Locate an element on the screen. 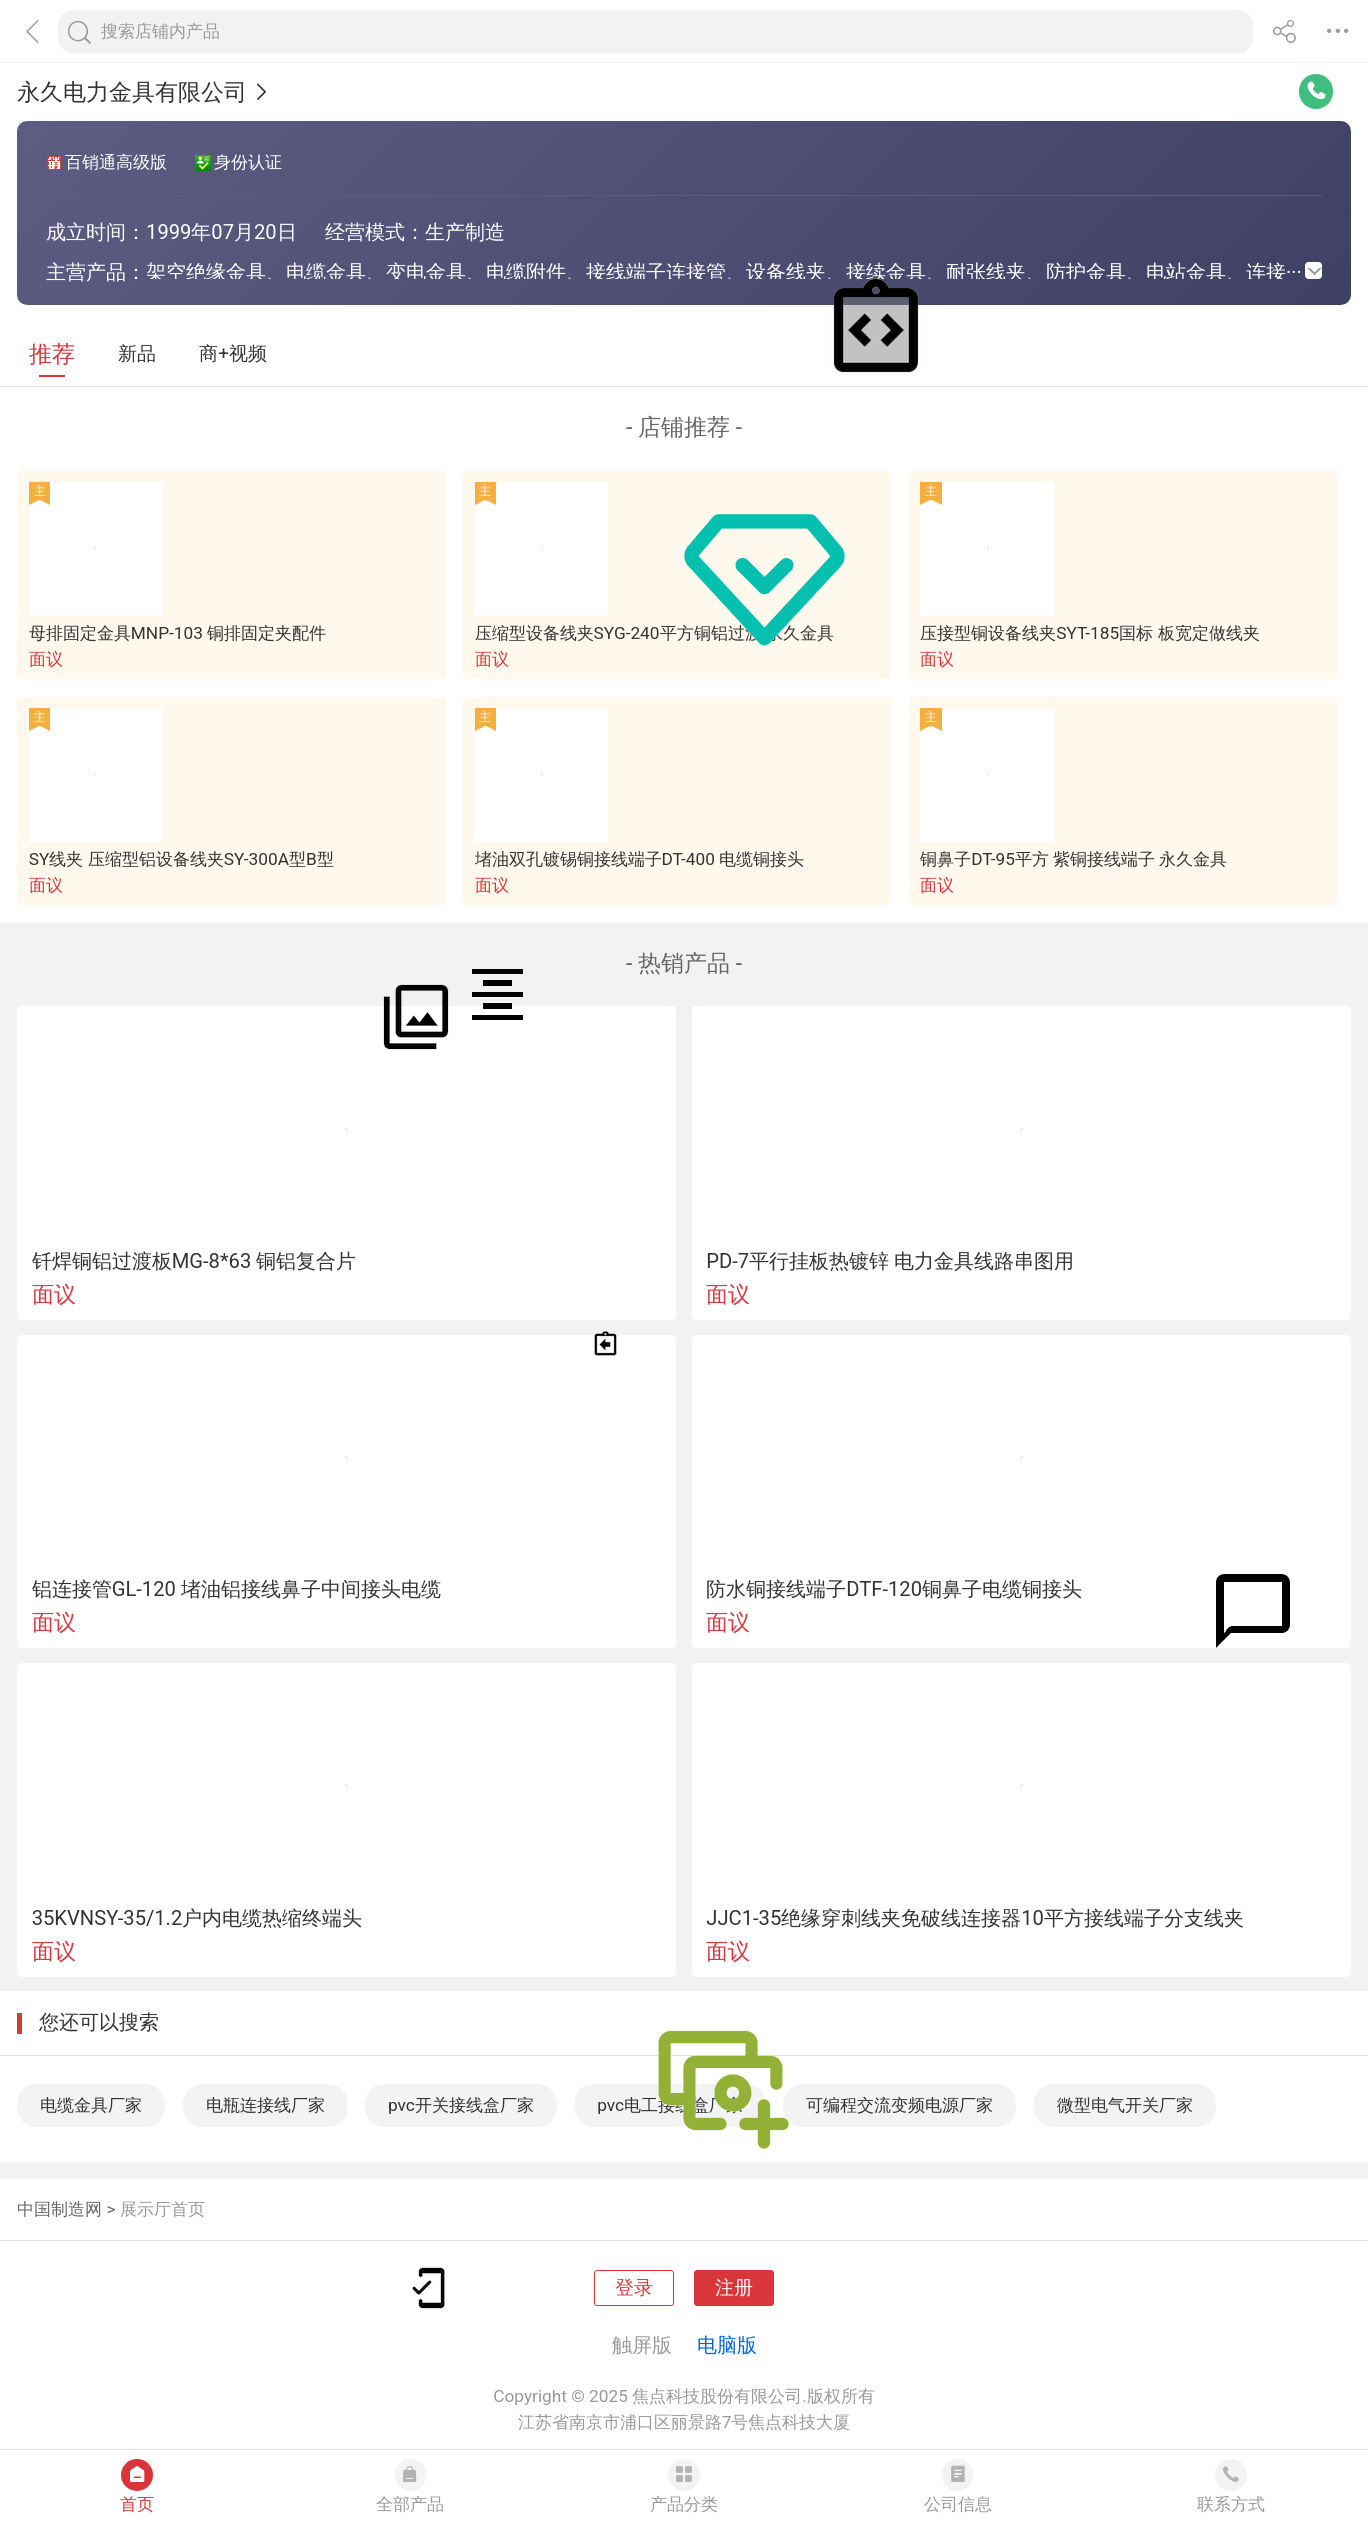 This screenshot has height=2521, width=1368. filter or sort images in a gallery is located at coordinates (416, 1017).